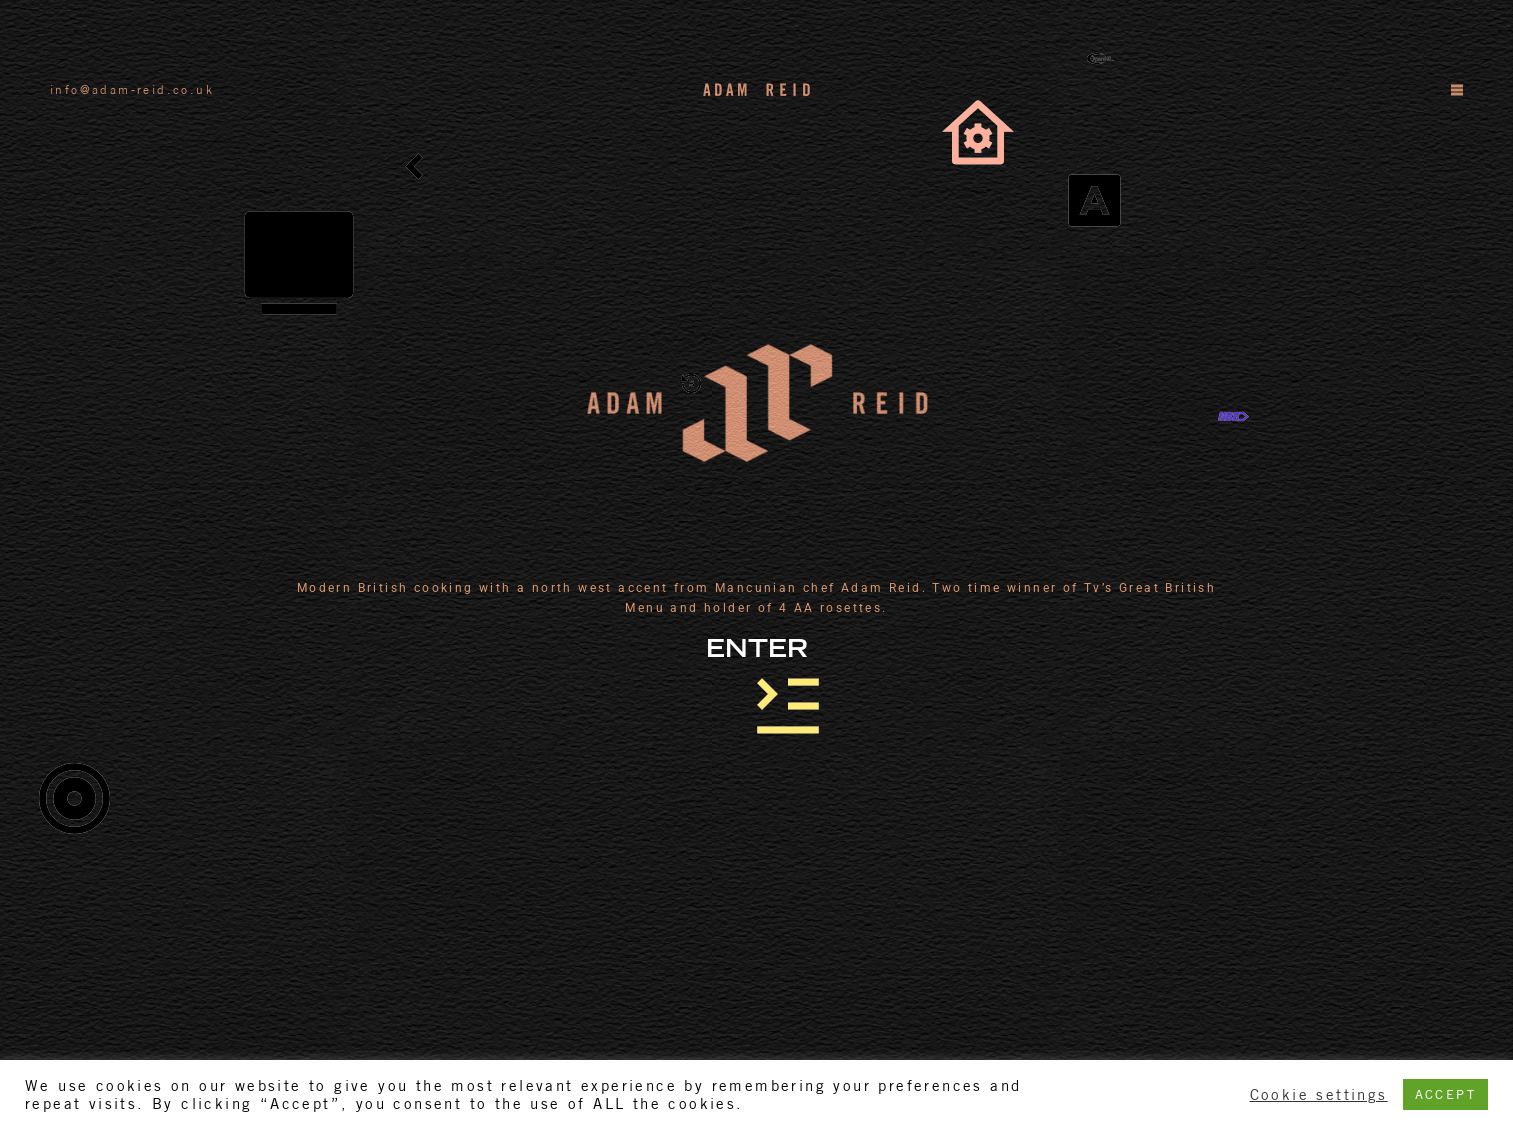 The image size is (1513, 1129). I want to click on access tv or display settings, so click(299, 260).